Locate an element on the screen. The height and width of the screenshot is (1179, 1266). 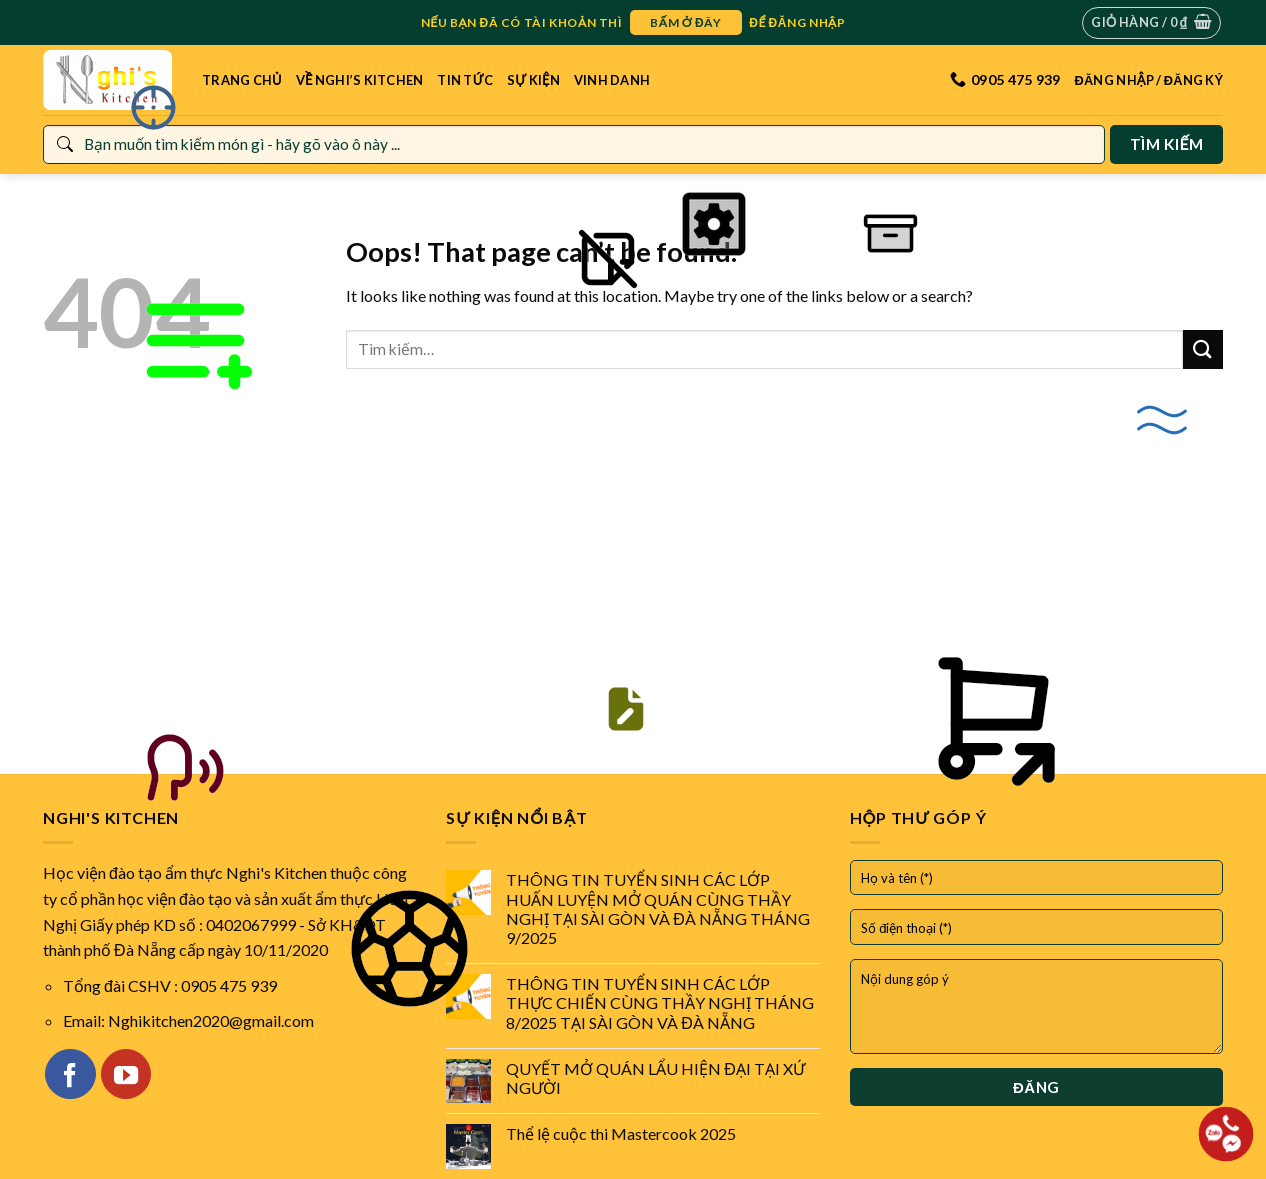
share your shopping cart with others is located at coordinates (993, 718).